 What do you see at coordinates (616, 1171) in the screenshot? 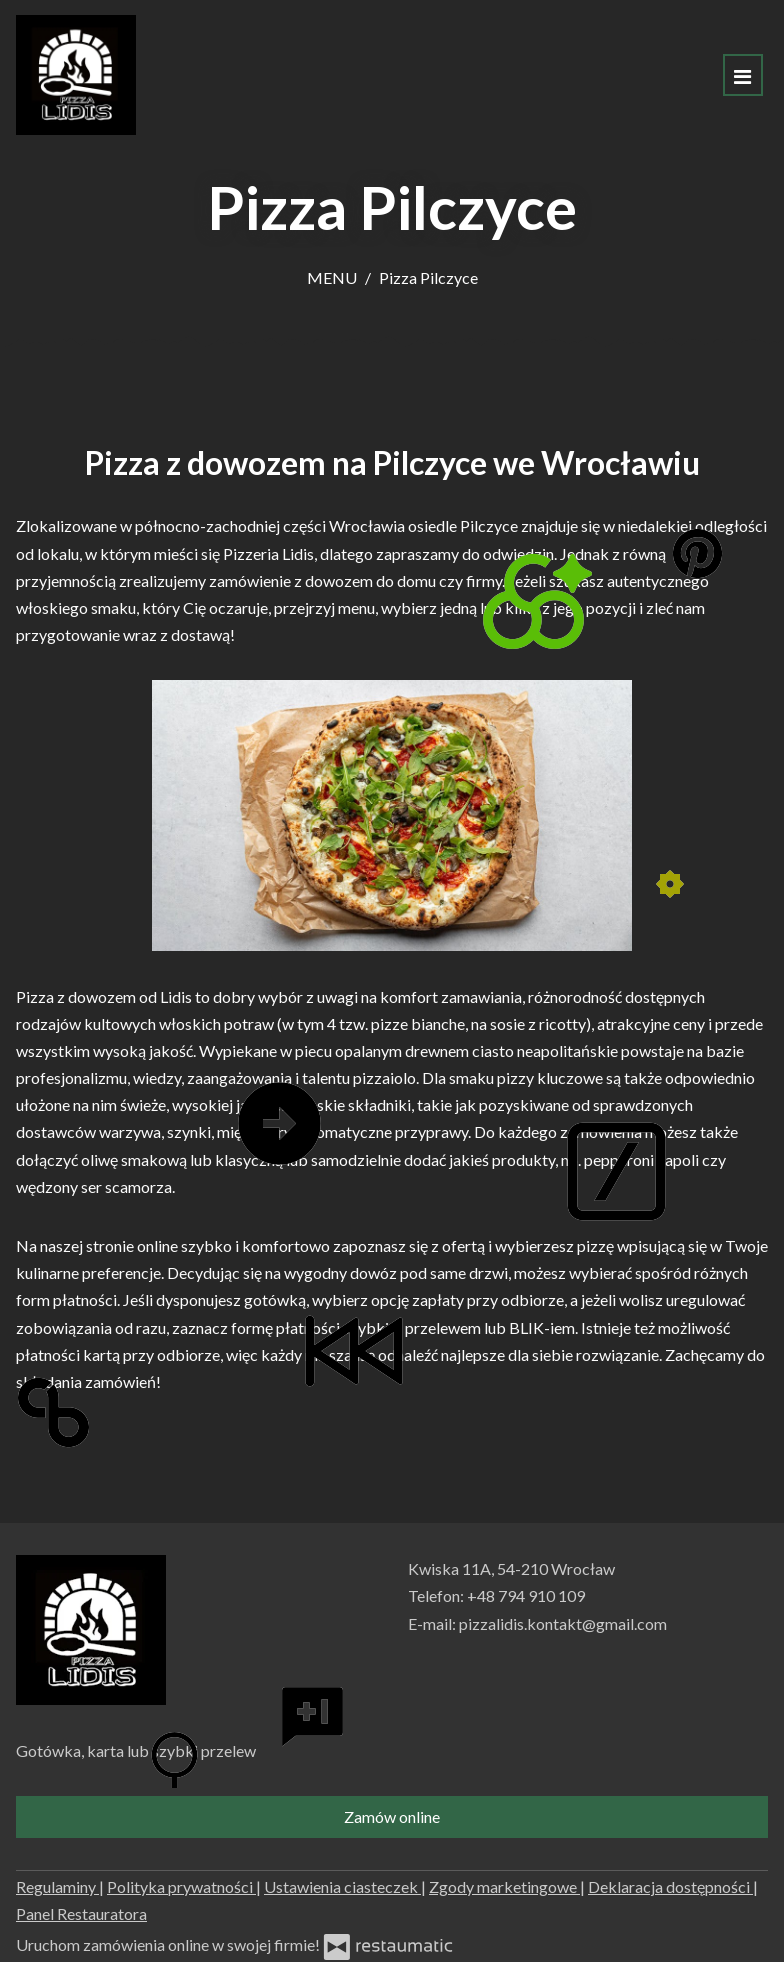
I see `access slash commands menu` at bounding box center [616, 1171].